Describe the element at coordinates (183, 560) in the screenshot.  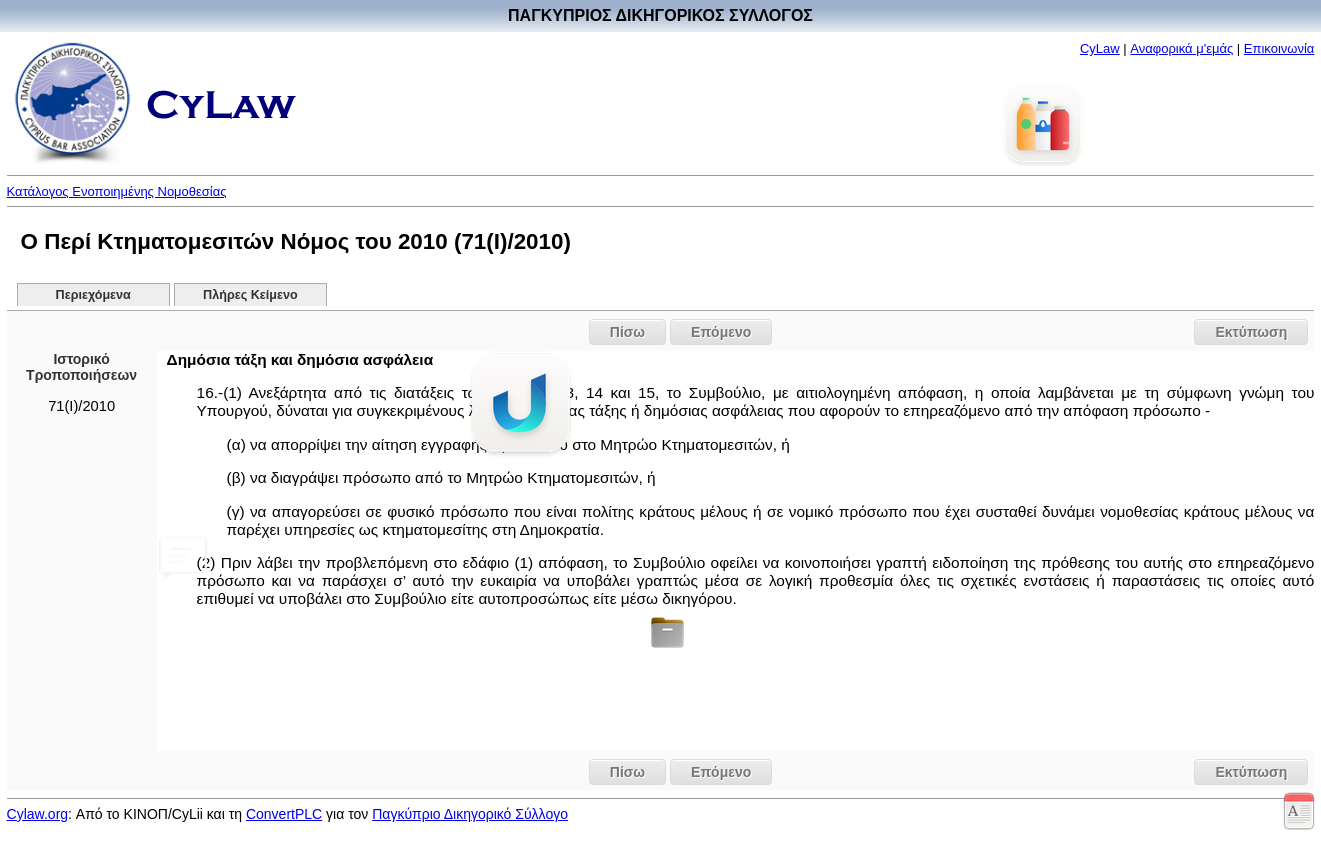
I see `neochat messaging app system tray icon` at that location.